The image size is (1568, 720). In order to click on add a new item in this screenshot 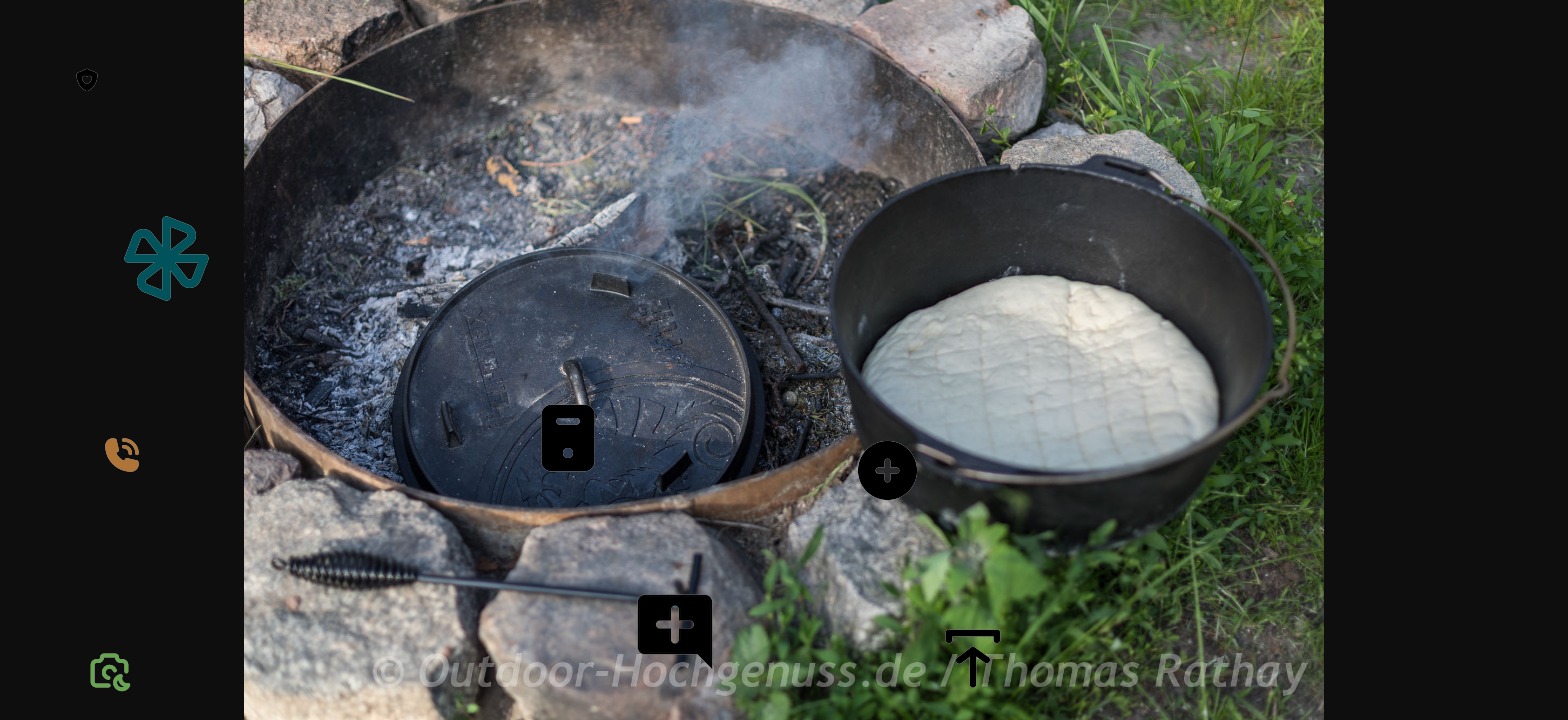, I will do `click(887, 470)`.